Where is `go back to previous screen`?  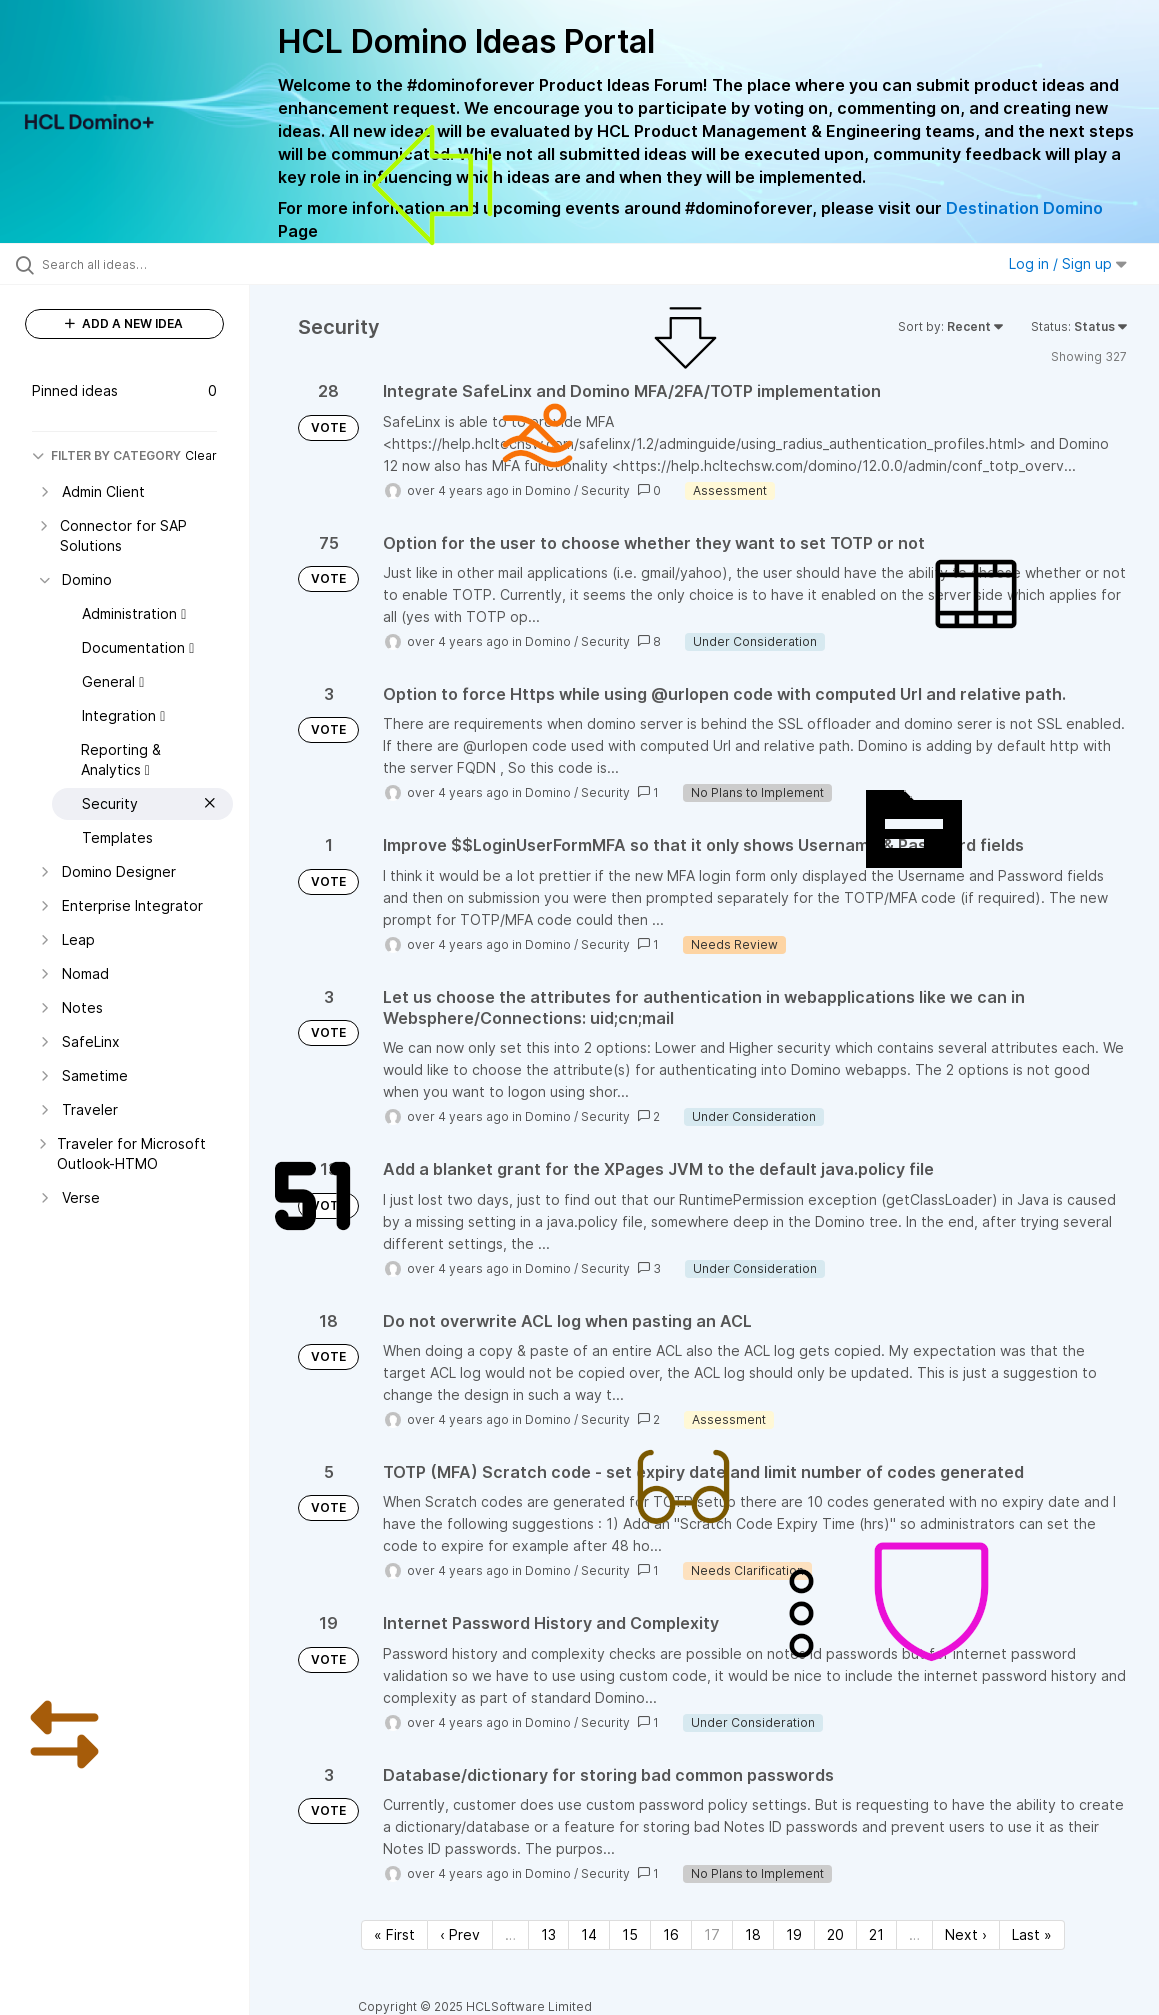 go back to previous screen is located at coordinates (437, 185).